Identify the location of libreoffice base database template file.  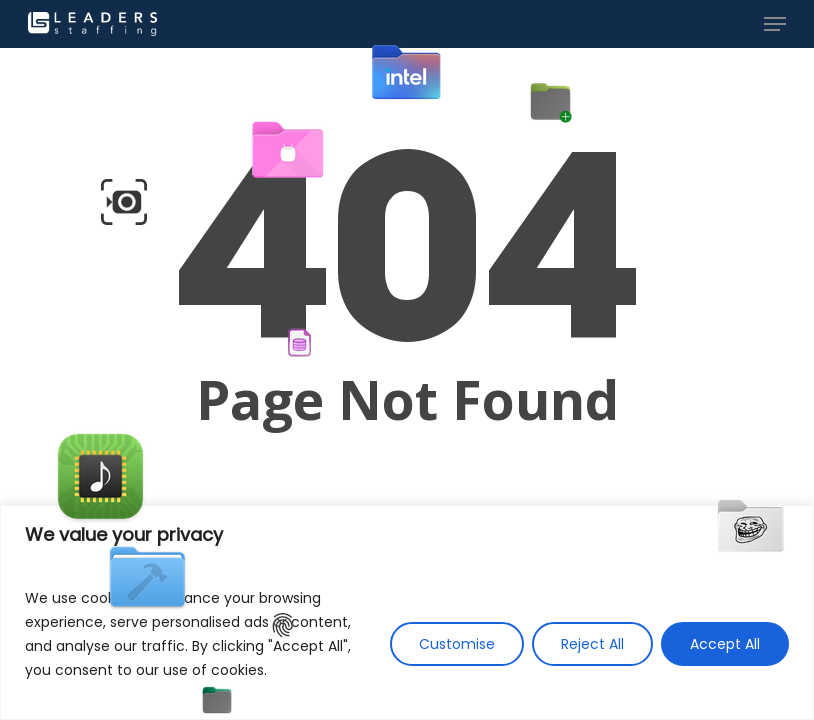
(299, 342).